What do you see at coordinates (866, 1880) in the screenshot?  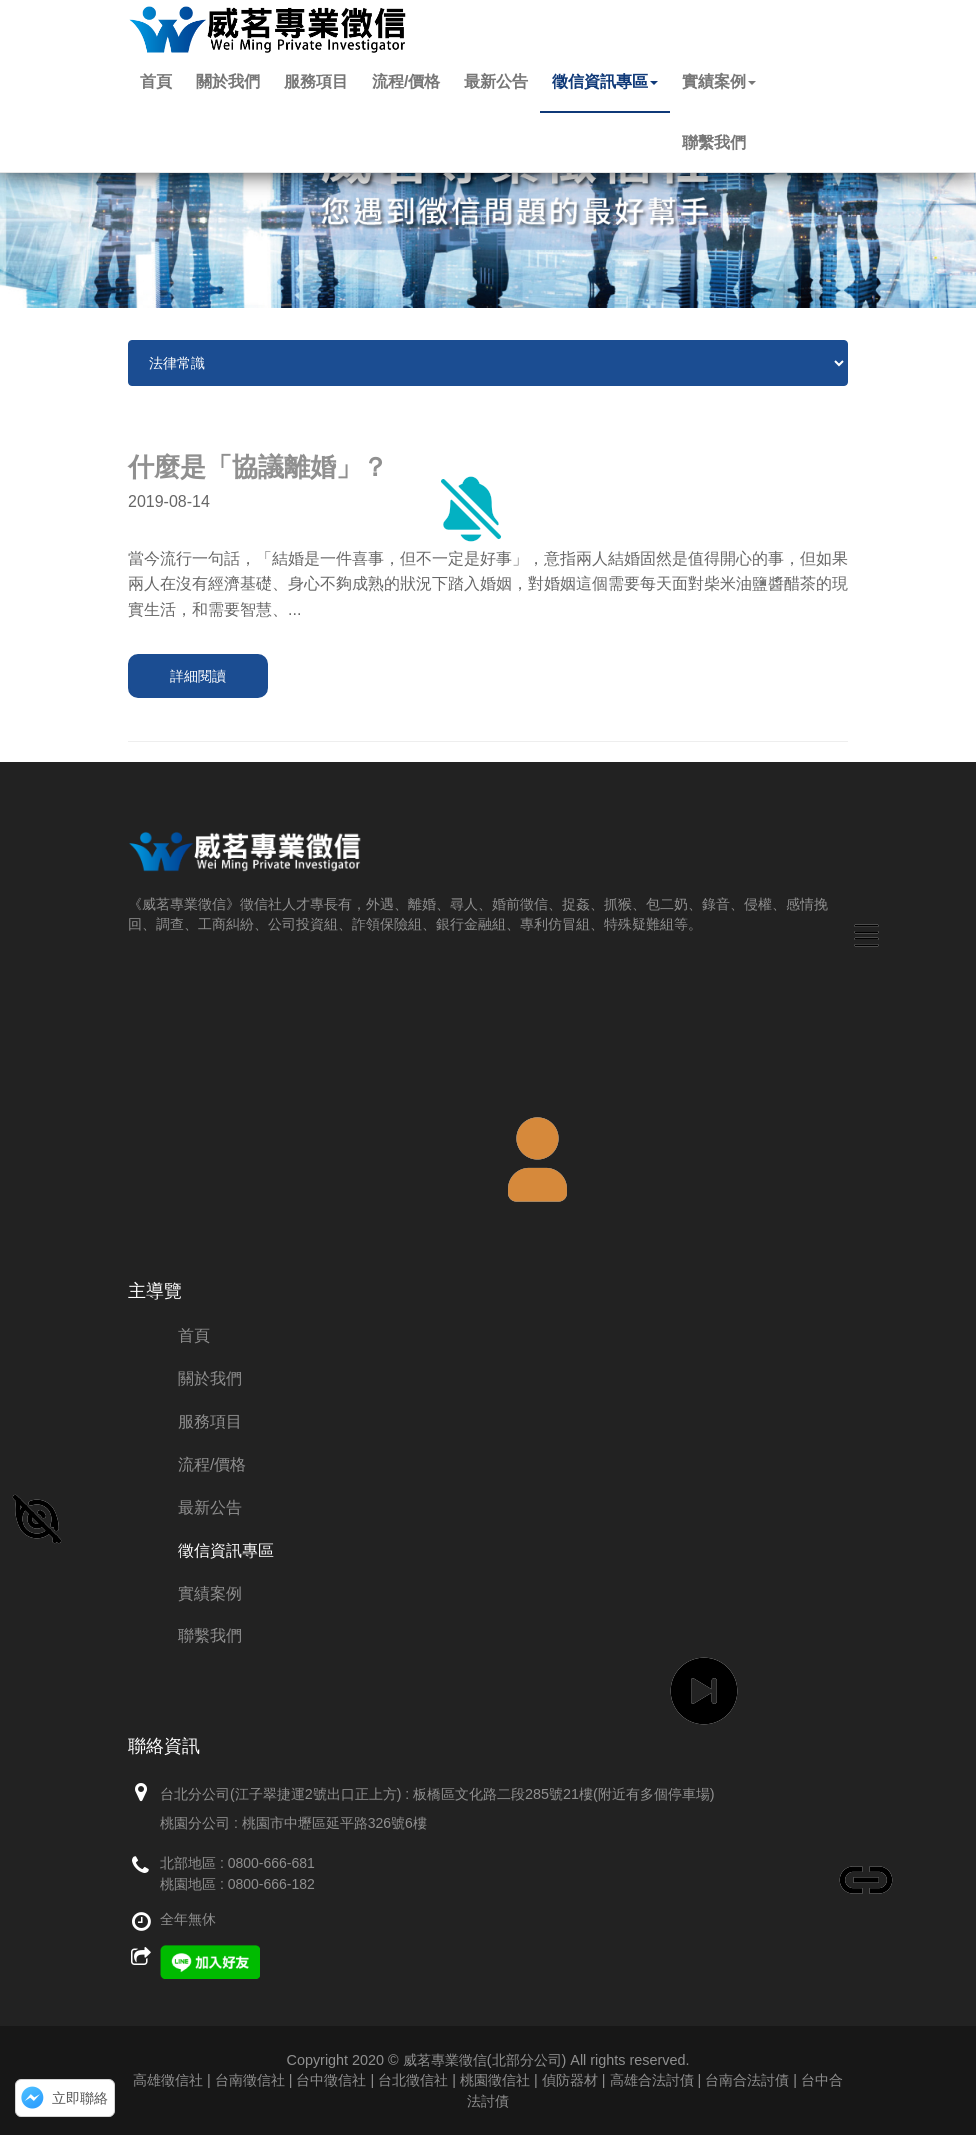 I see `copy or share a link` at bounding box center [866, 1880].